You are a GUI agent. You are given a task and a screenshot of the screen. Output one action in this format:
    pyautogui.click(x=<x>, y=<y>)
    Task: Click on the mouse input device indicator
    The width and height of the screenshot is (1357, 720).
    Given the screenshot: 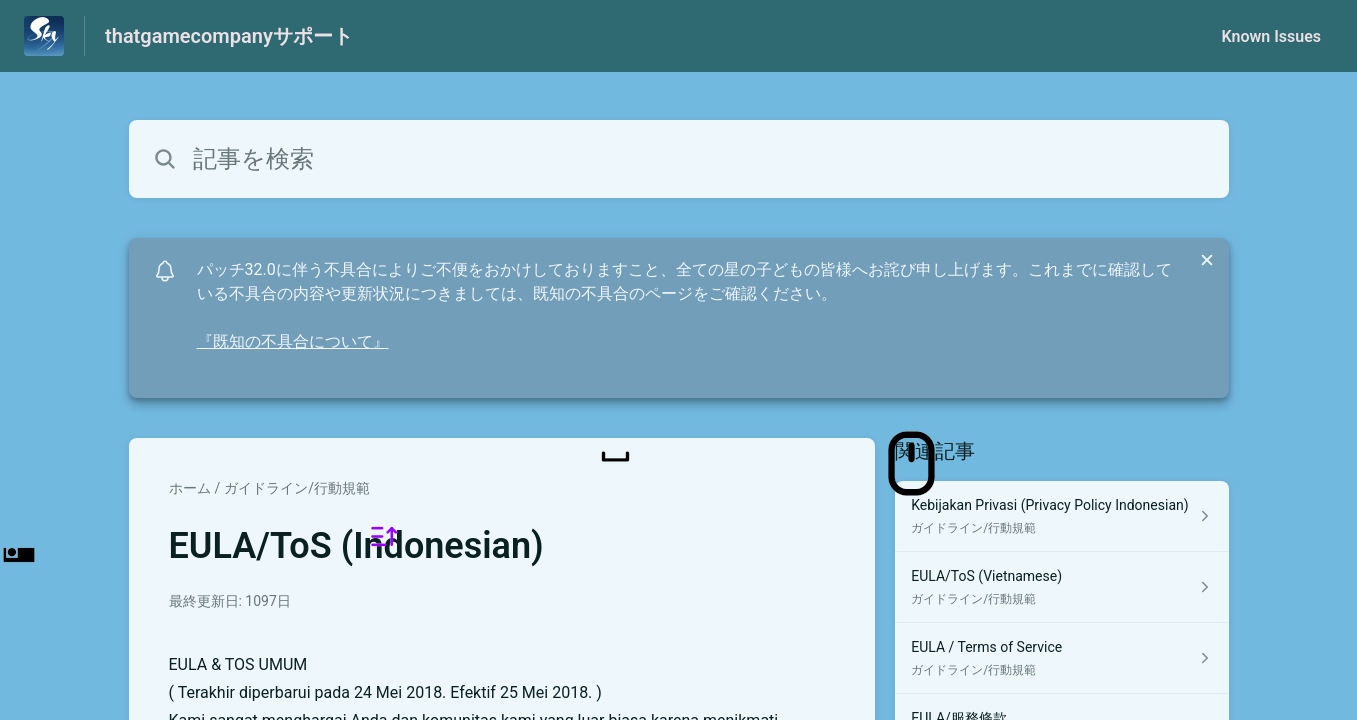 What is the action you would take?
    pyautogui.click(x=911, y=463)
    